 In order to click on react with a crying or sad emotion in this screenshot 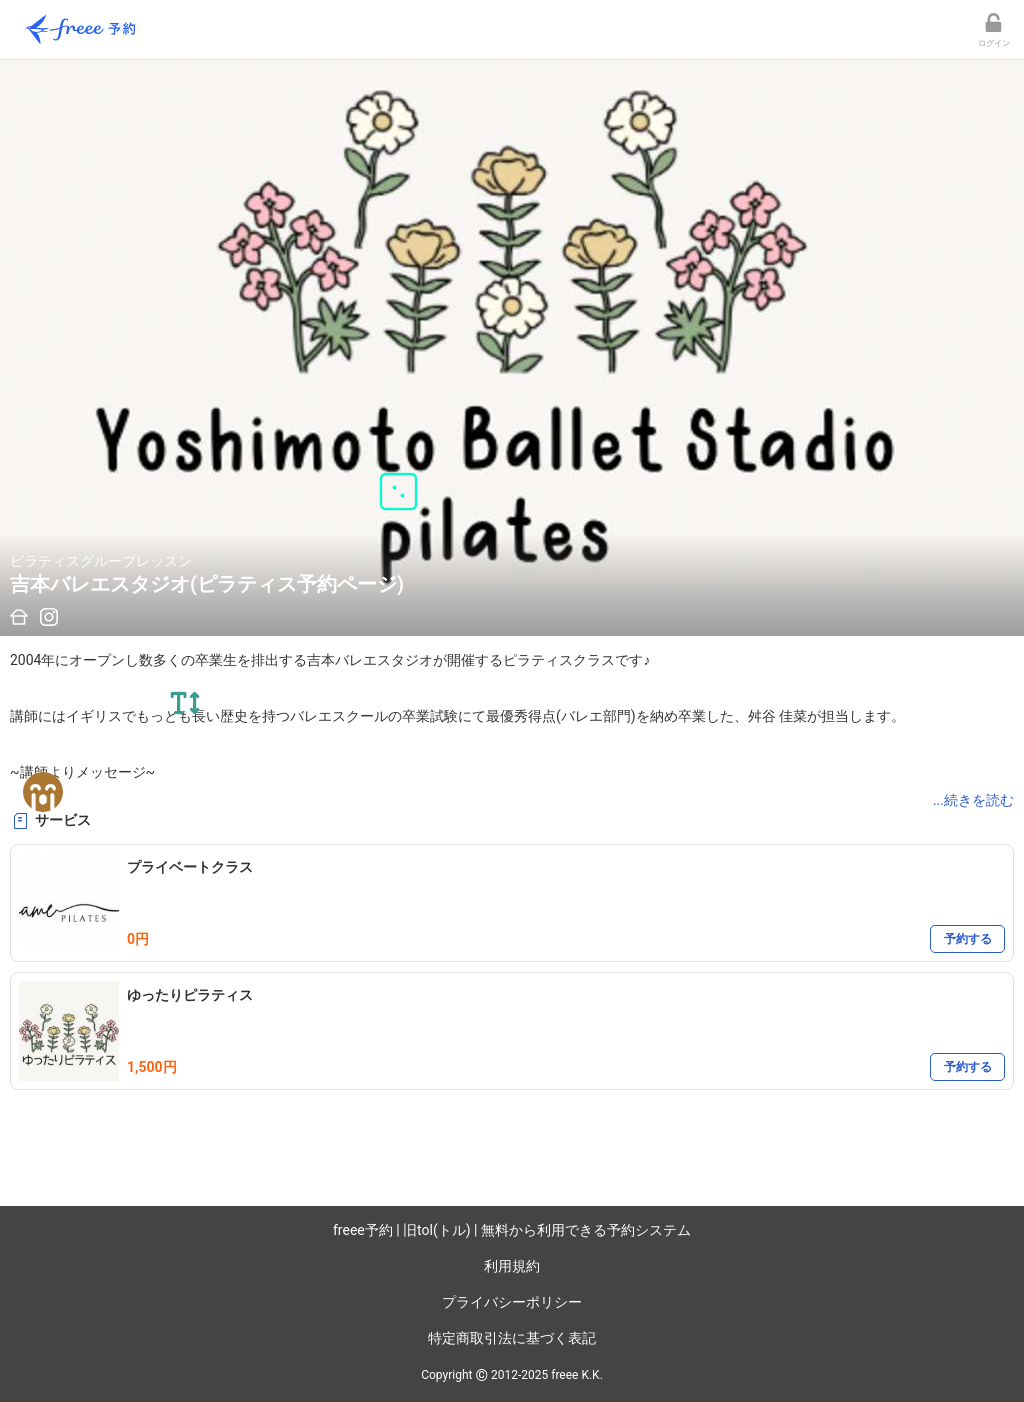, I will do `click(43, 792)`.